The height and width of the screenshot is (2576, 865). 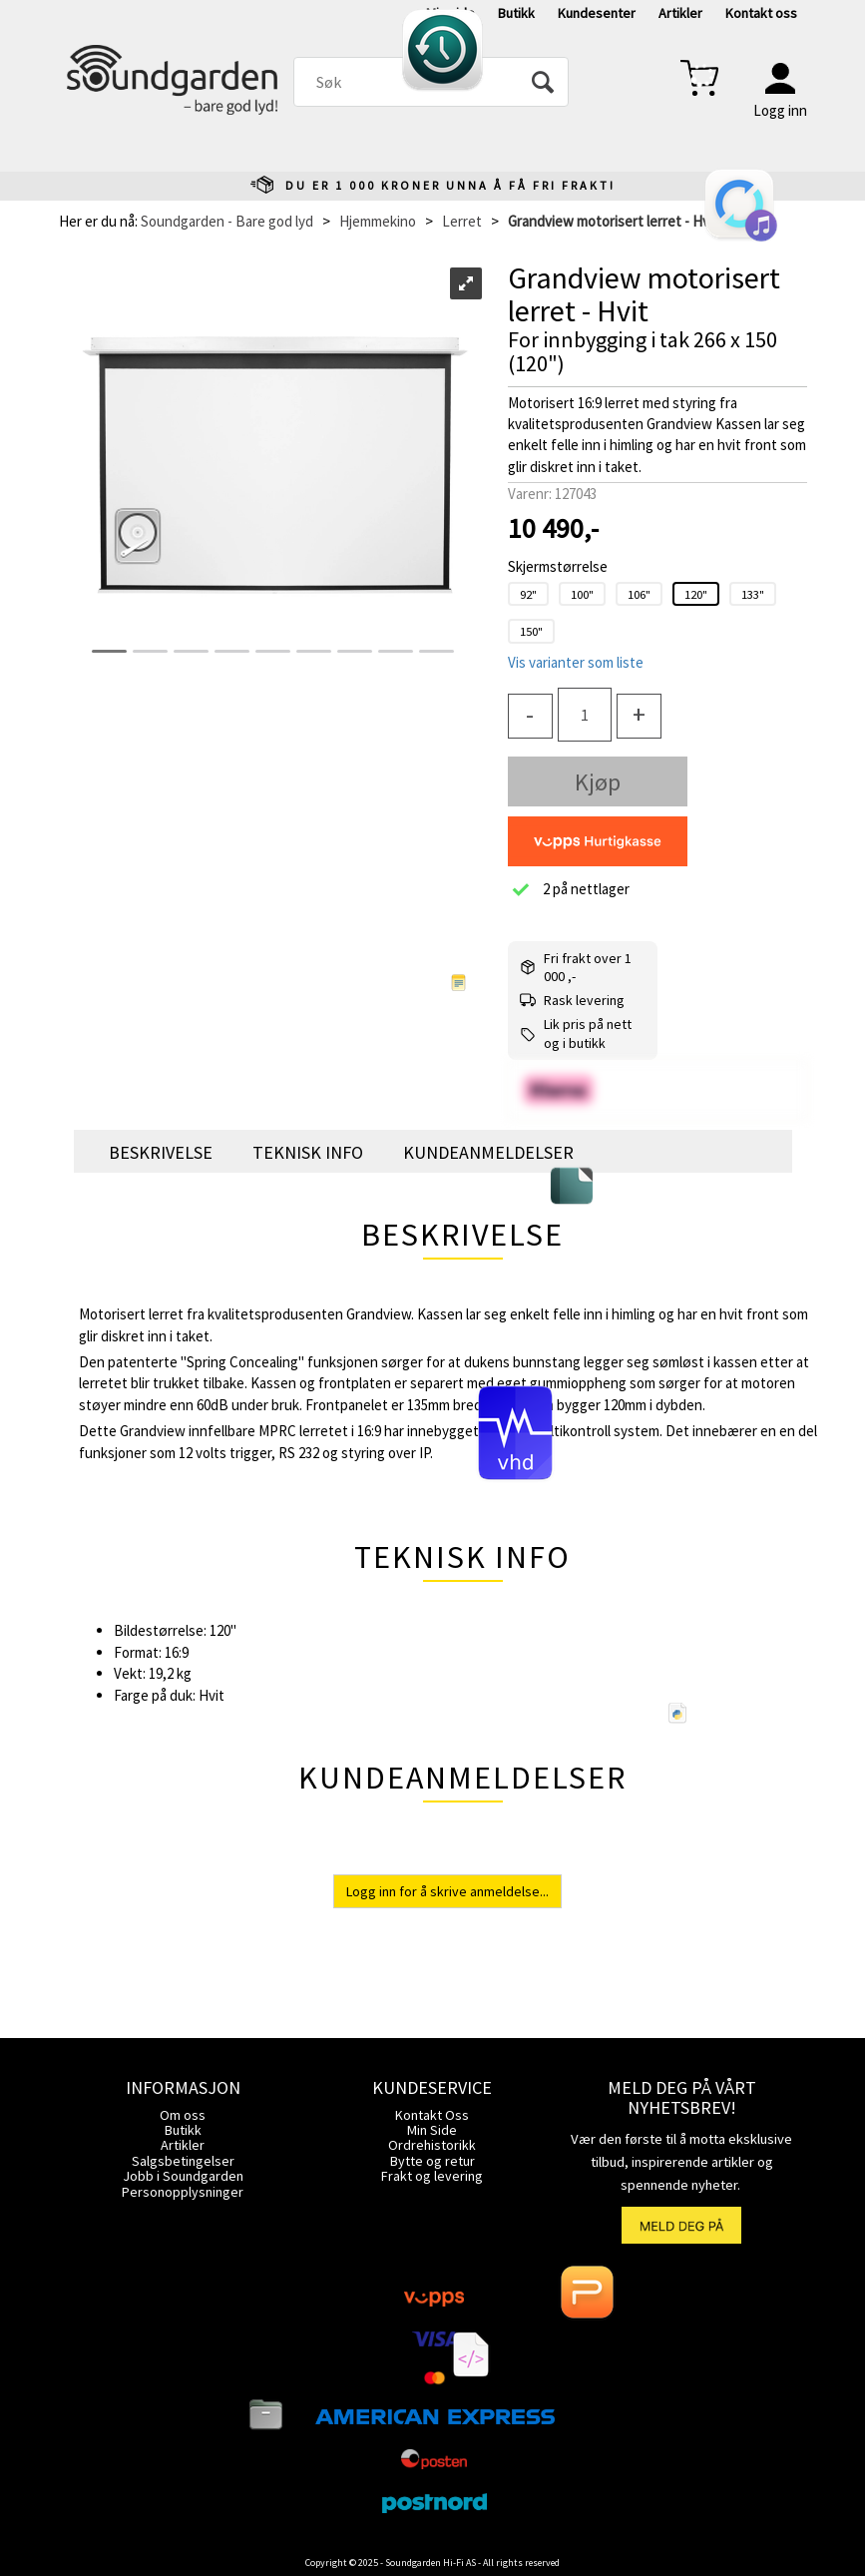 I want to click on open wps presentation app, so click(x=587, y=2292).